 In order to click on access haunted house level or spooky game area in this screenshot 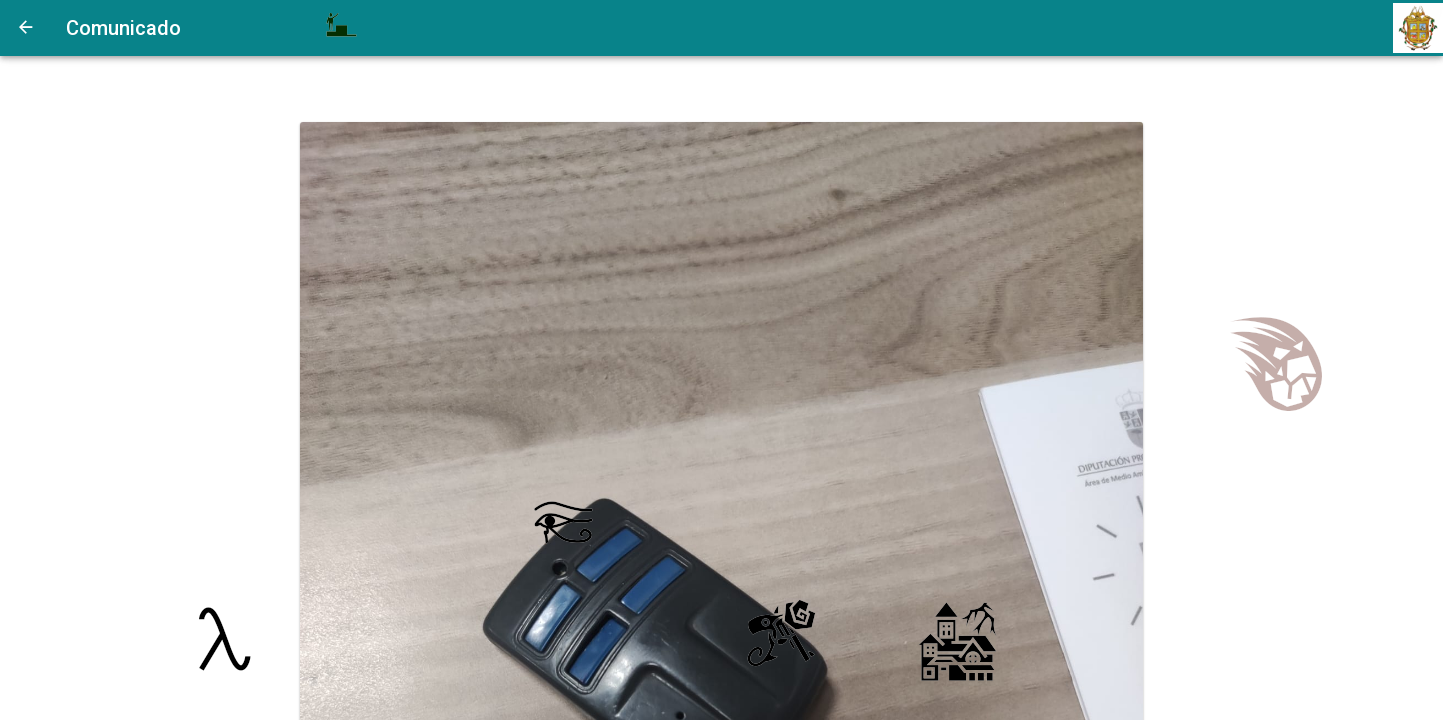, I will do `click(957, 641)`.